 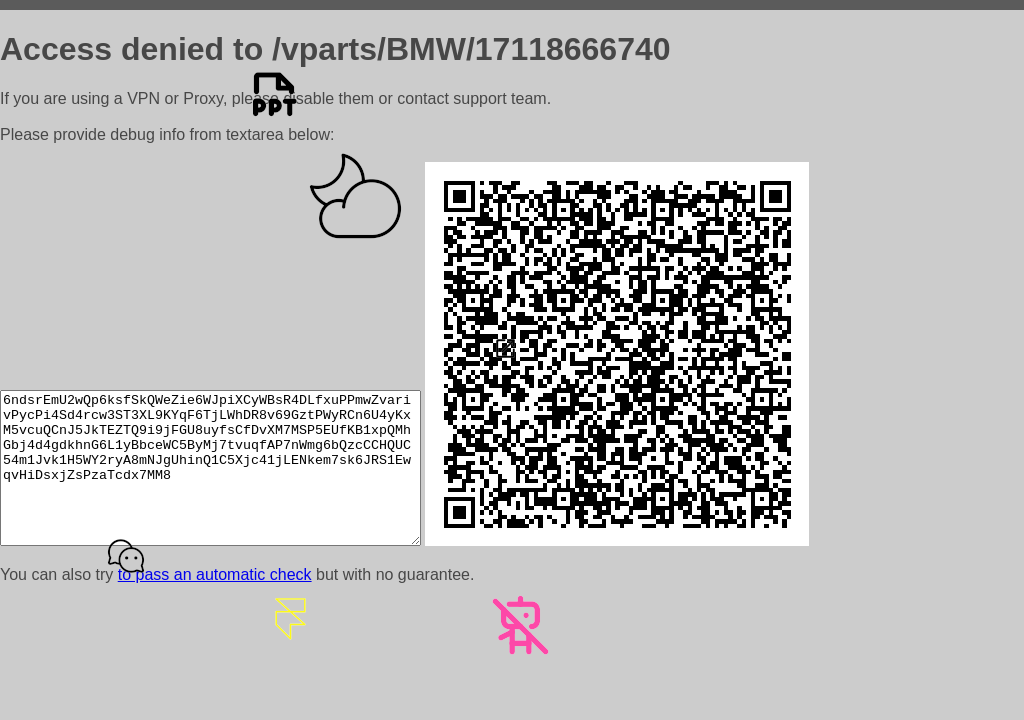 What do you see at coordinates (505, 348) in the screenshot?
I see `open link in a new tab or window` at bounding box center [505, 348].